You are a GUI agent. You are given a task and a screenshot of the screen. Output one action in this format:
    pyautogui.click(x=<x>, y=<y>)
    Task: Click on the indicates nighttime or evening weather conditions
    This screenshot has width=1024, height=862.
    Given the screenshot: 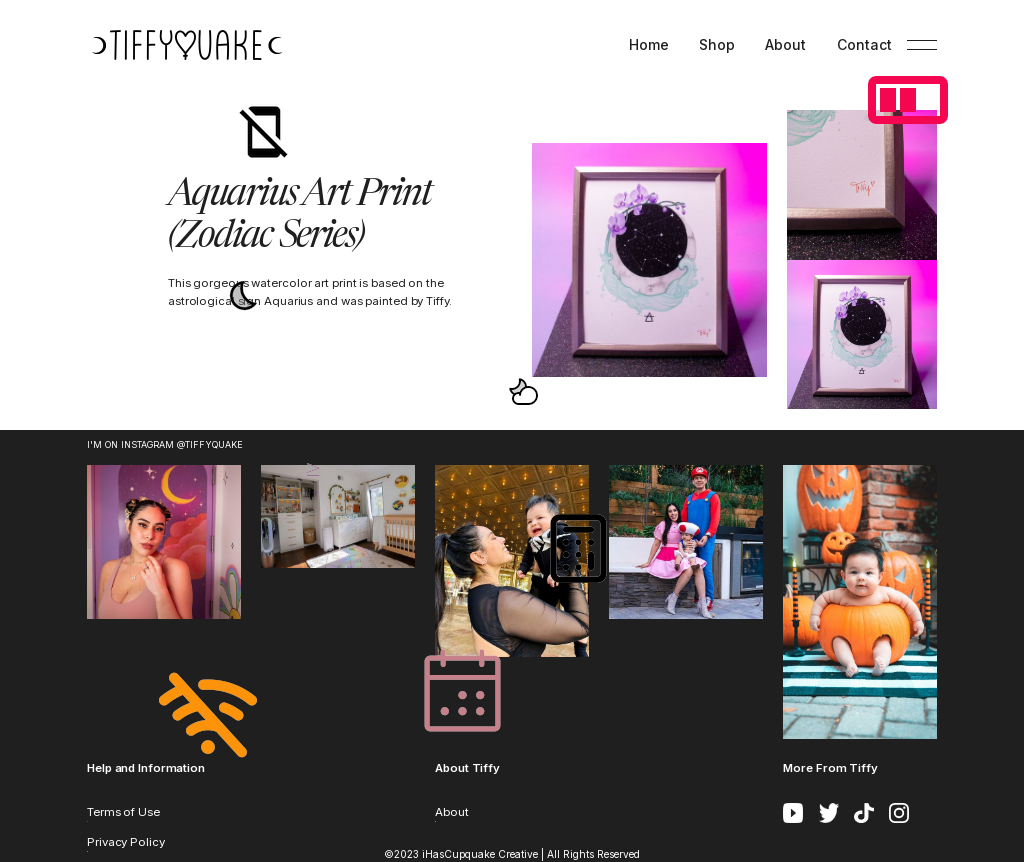 What is the action you would take?
    pyautogui.click(x=523, y=393)
    